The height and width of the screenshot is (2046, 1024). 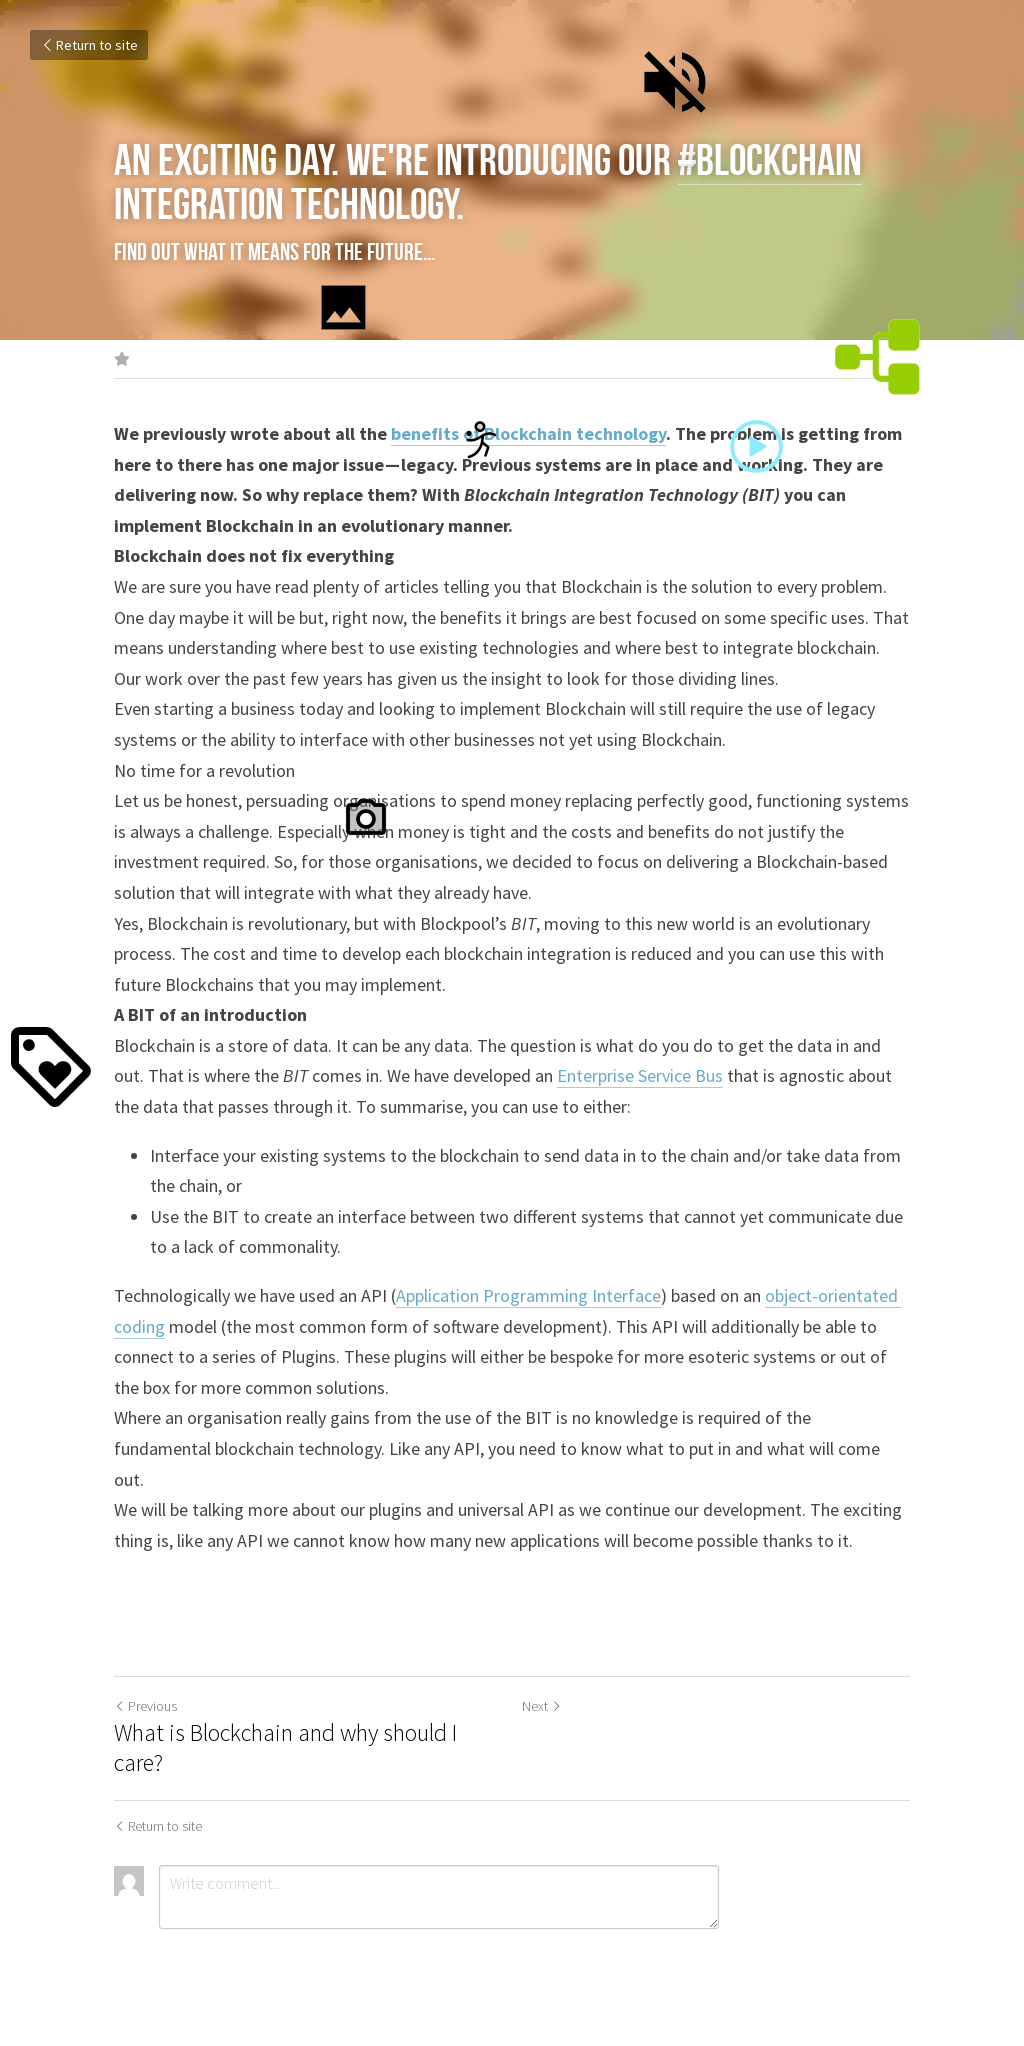 I want to click on take a photo, so click(x=366, y=819).